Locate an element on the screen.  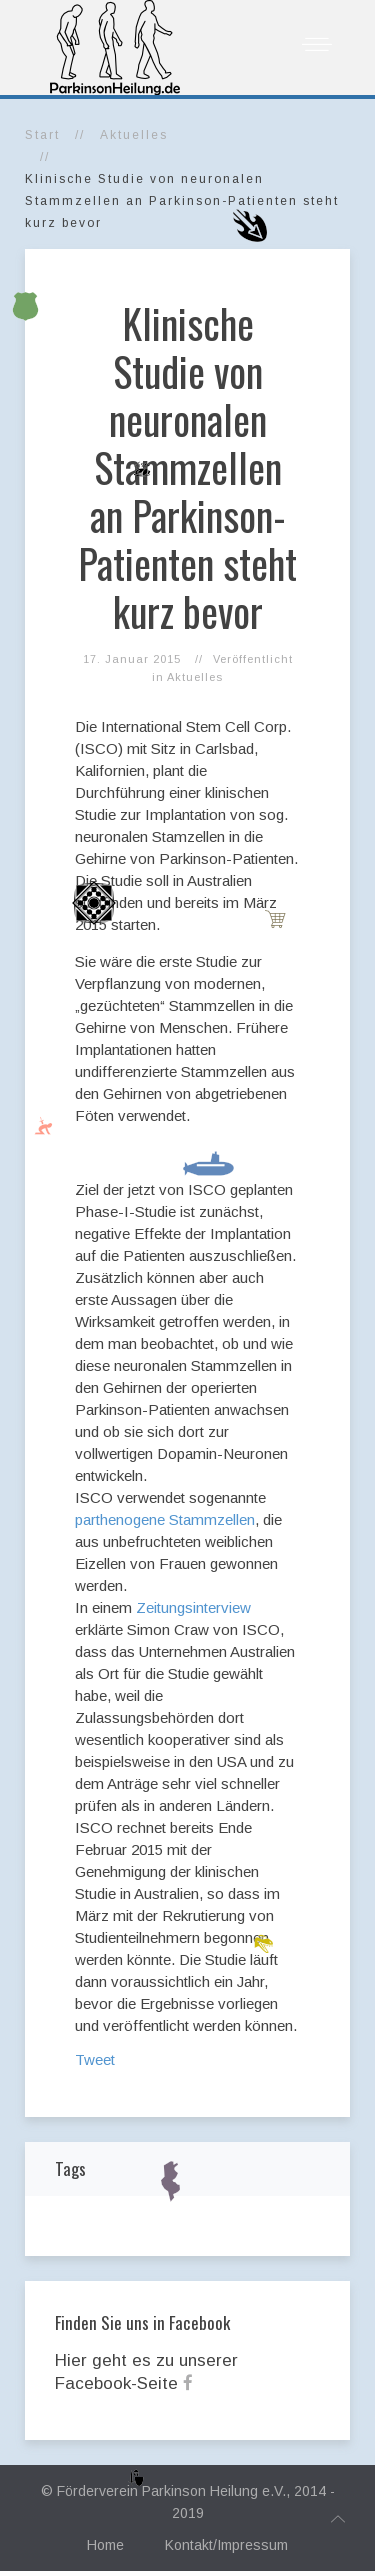
fire a special attack or projectile is located at coordinates (250, 226).